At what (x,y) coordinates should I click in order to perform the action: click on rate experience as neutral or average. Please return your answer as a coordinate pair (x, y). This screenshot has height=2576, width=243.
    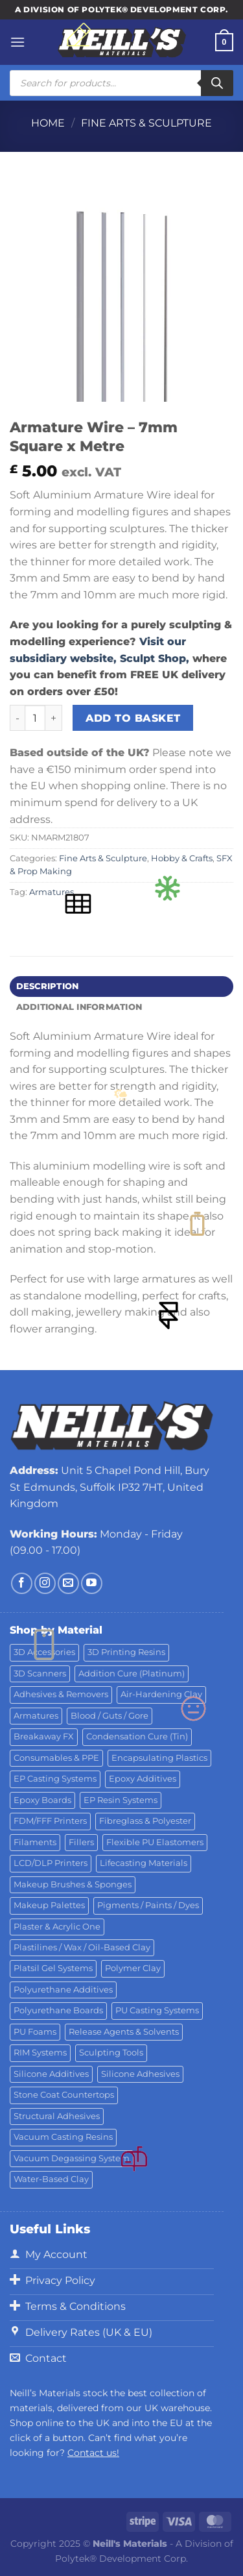
    Looking at the image, I should click on (193, 1708).